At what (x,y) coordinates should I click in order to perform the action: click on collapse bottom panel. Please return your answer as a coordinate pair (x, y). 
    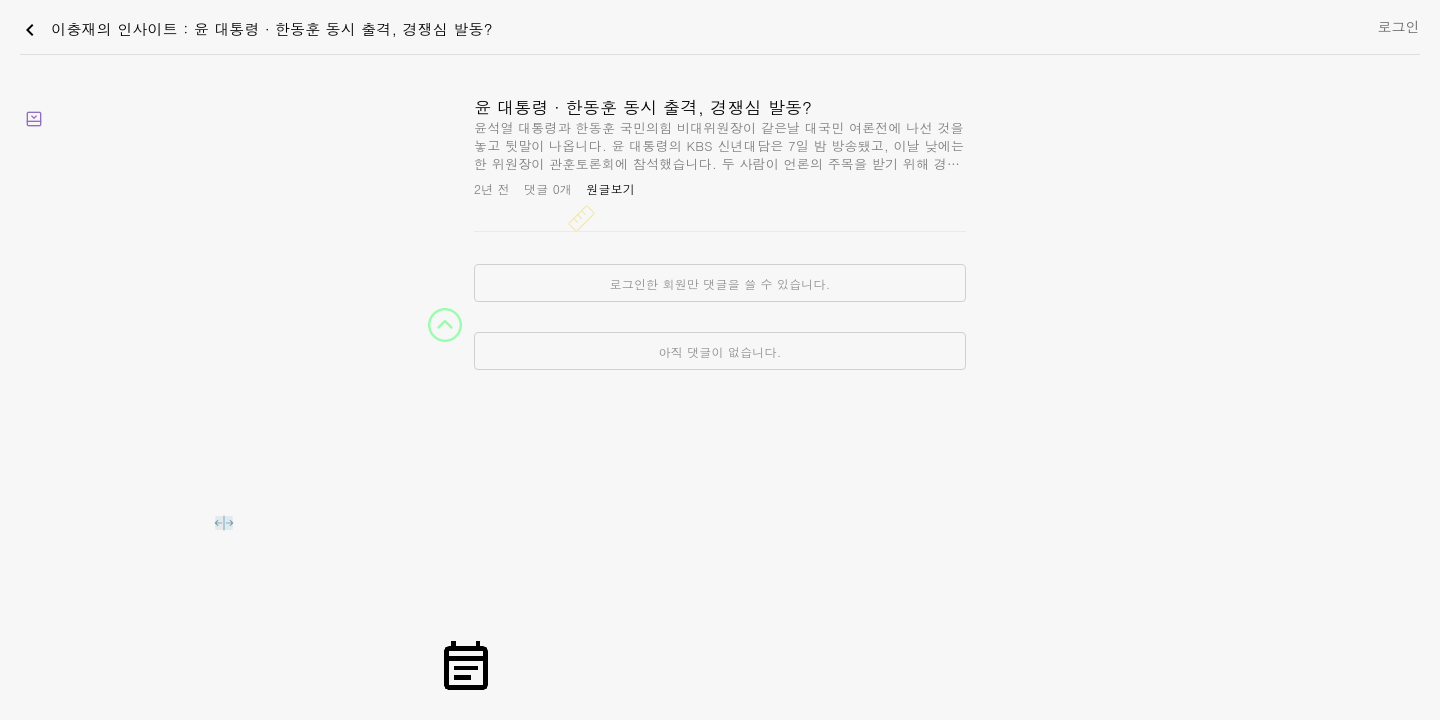
    Looking at the image, I should click on (34, 119).